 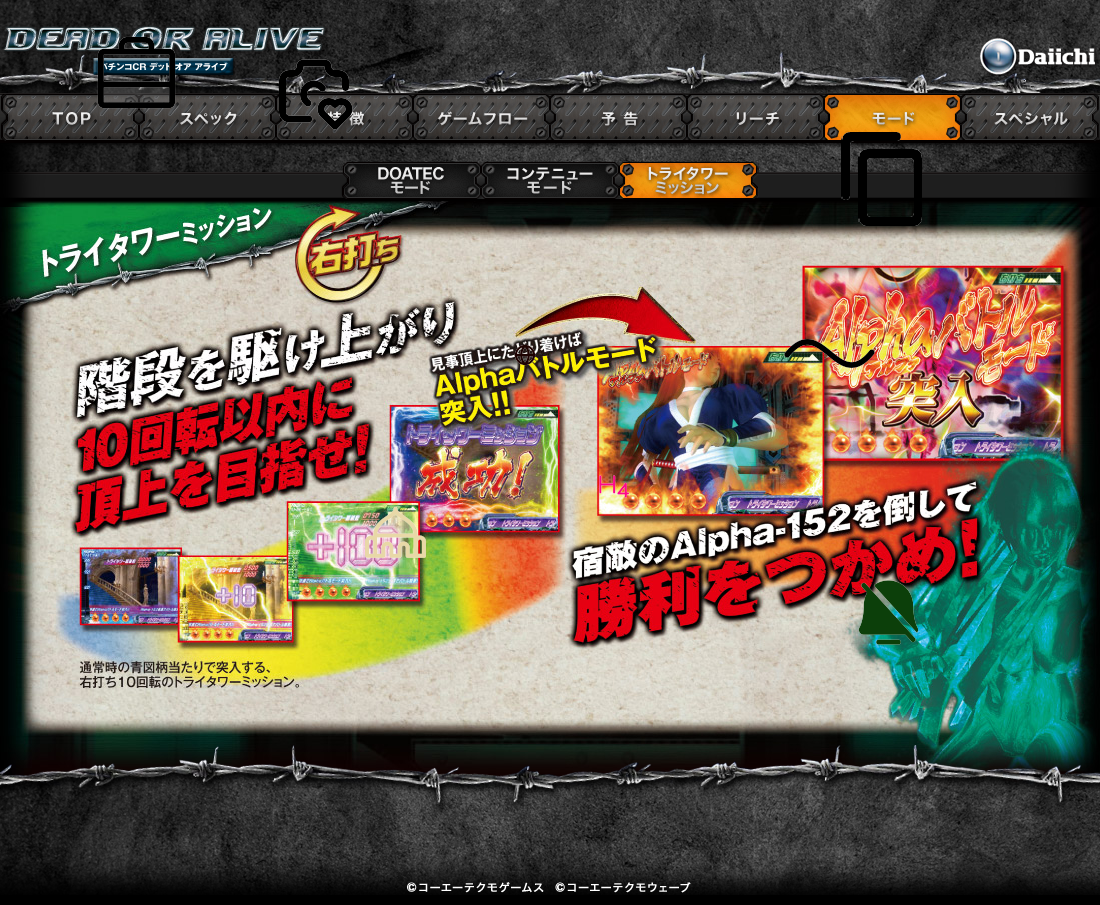 What do you see at coordinates (136, 75) in the screenshot?
I see `access travel or trip planning features` at bounding box center [136, 75].